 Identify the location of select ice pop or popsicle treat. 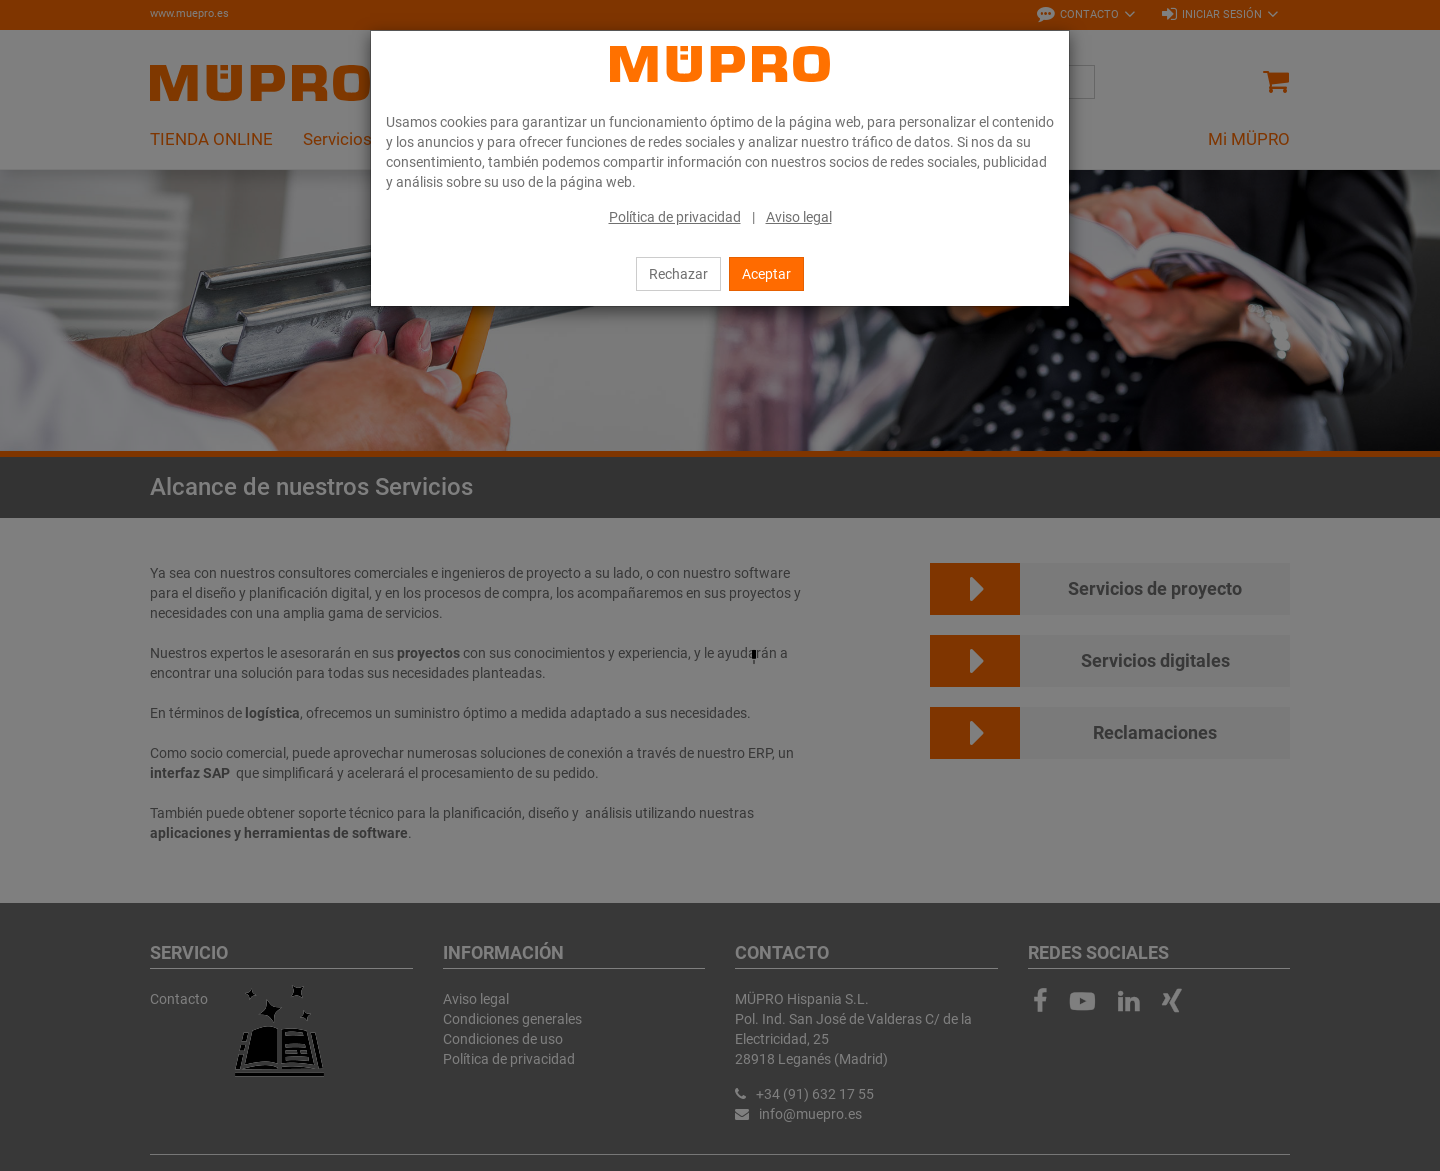
(754, 657).